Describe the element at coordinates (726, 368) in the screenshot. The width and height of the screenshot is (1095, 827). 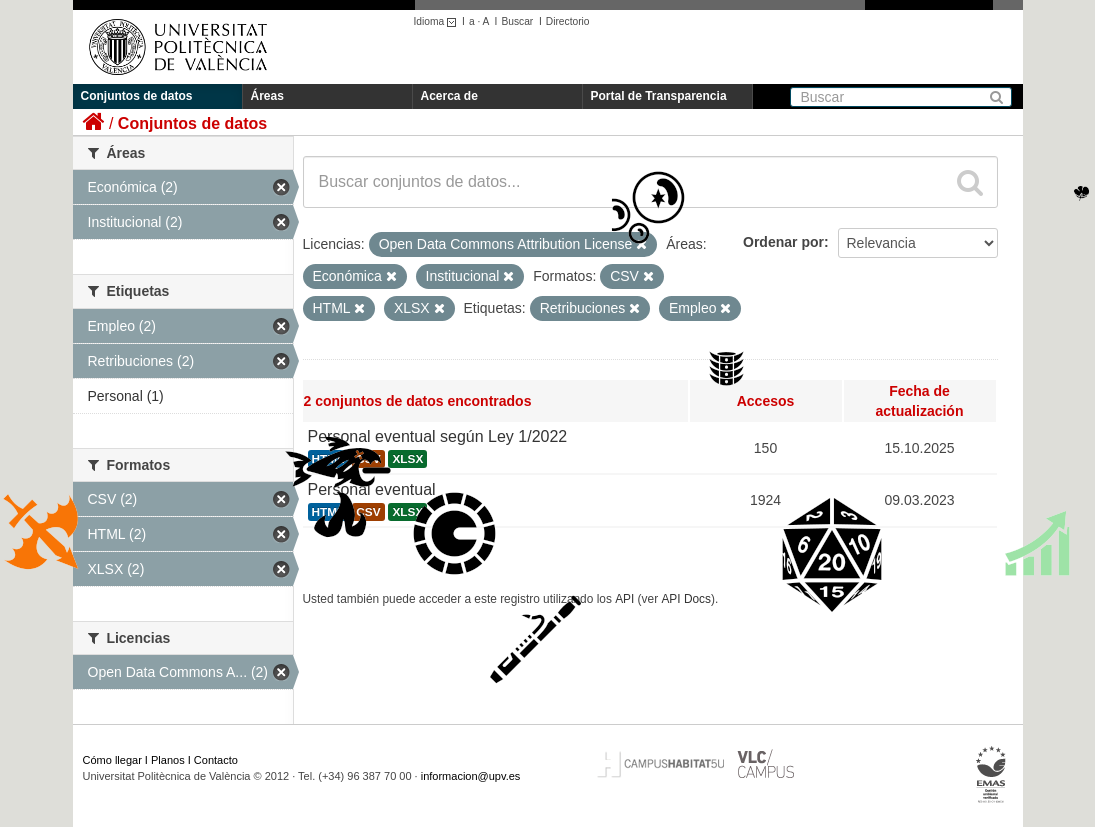
I see `server or database storage indicator` at that location.